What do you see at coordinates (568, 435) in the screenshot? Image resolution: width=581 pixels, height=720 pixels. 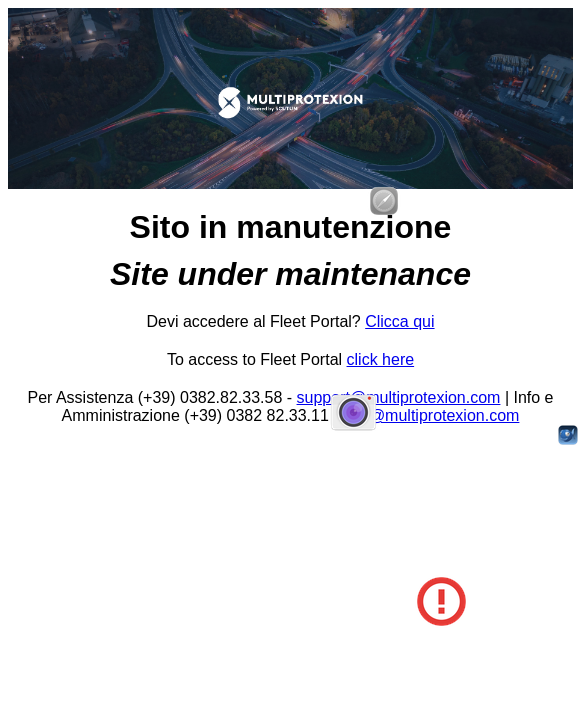 I see `open bluefish text editor` at bounding box center [568, 435].